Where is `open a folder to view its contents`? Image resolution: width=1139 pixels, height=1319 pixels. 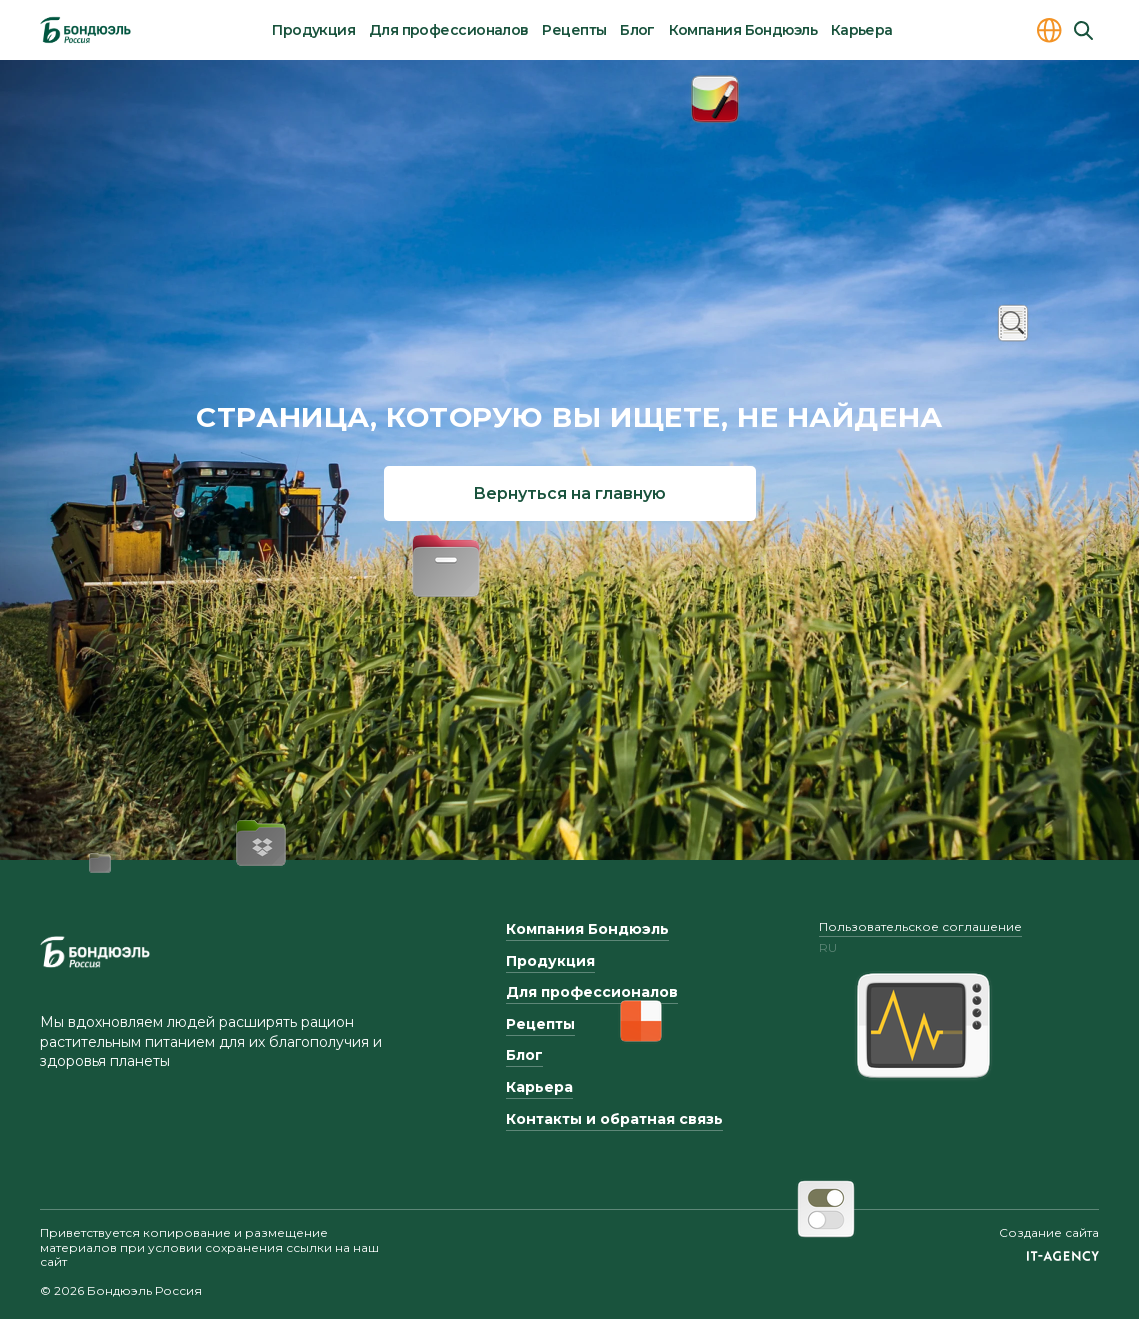 open a folder to view its contents is located at coordinates (100, 863).